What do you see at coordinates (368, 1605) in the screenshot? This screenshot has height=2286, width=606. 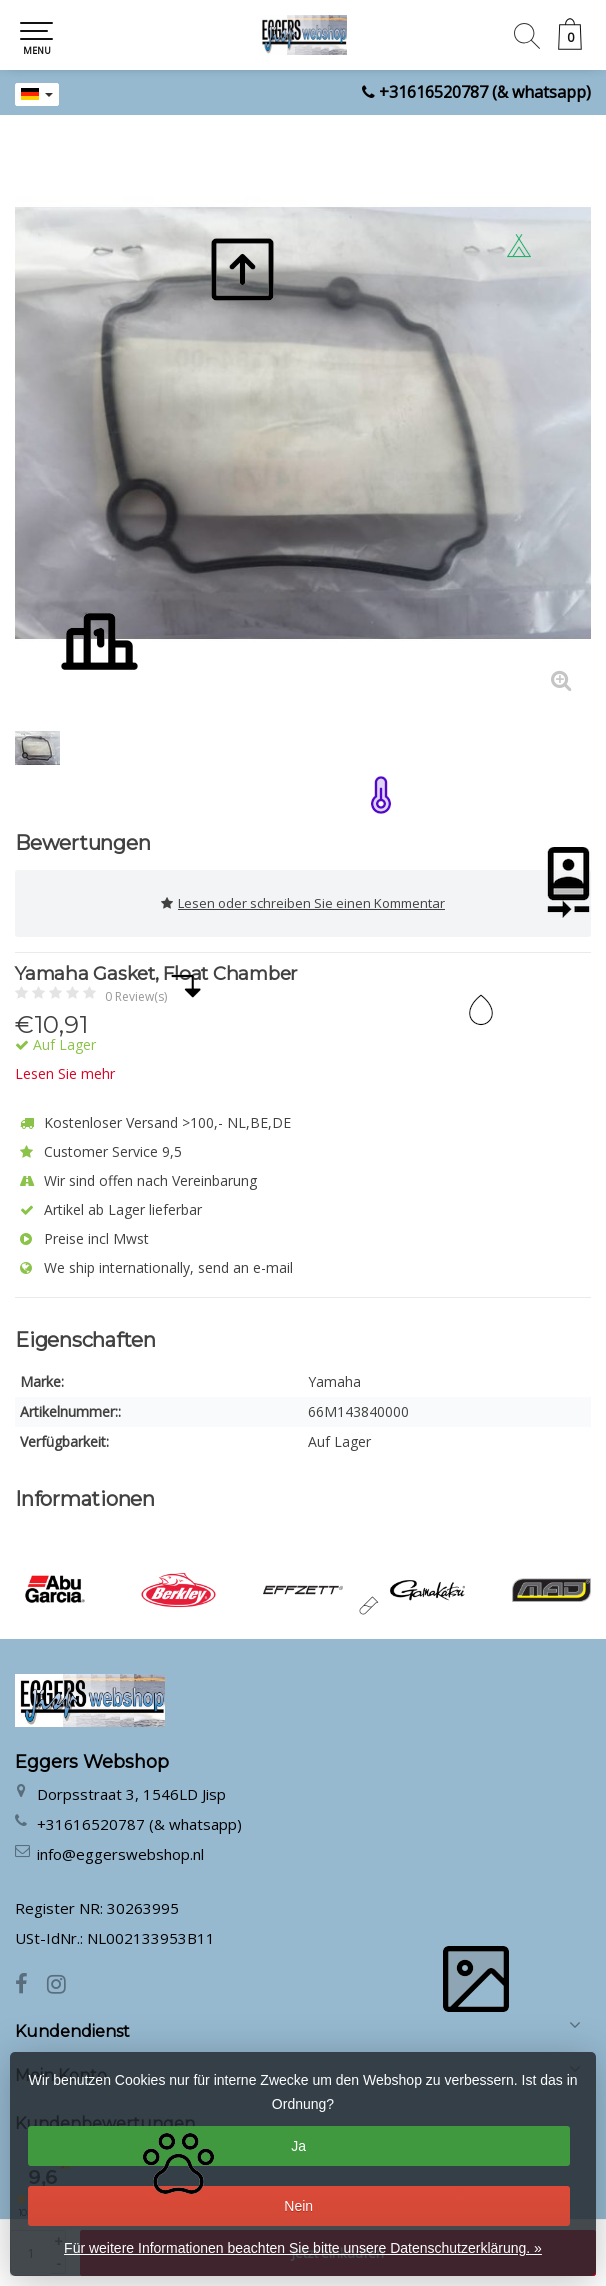 I see `access experimental or beta features` at bounding box center [368, 1605].